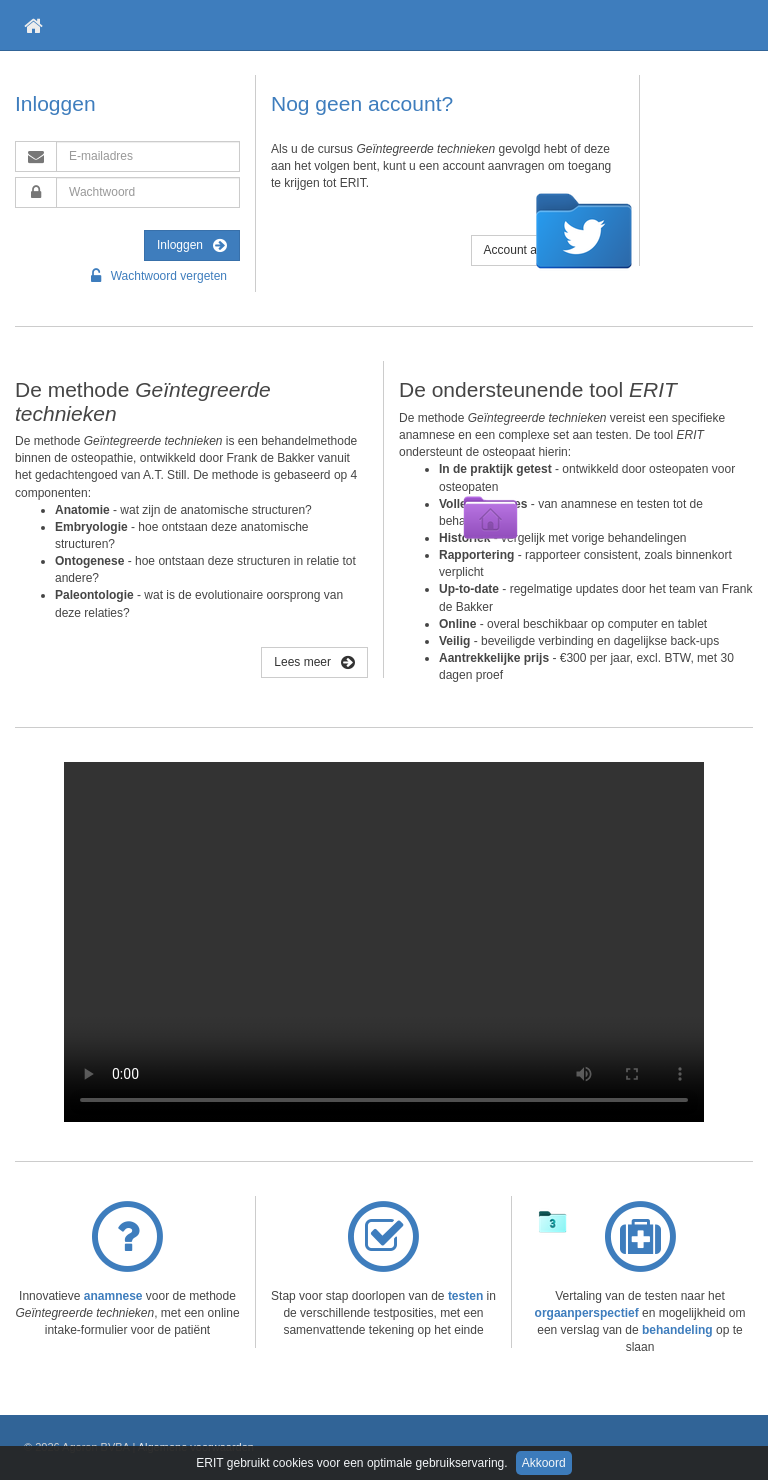 This screenshot has width=768, height=1480. I want to click on folder containing autodesk 3ds max project files, so click(552, 1222).